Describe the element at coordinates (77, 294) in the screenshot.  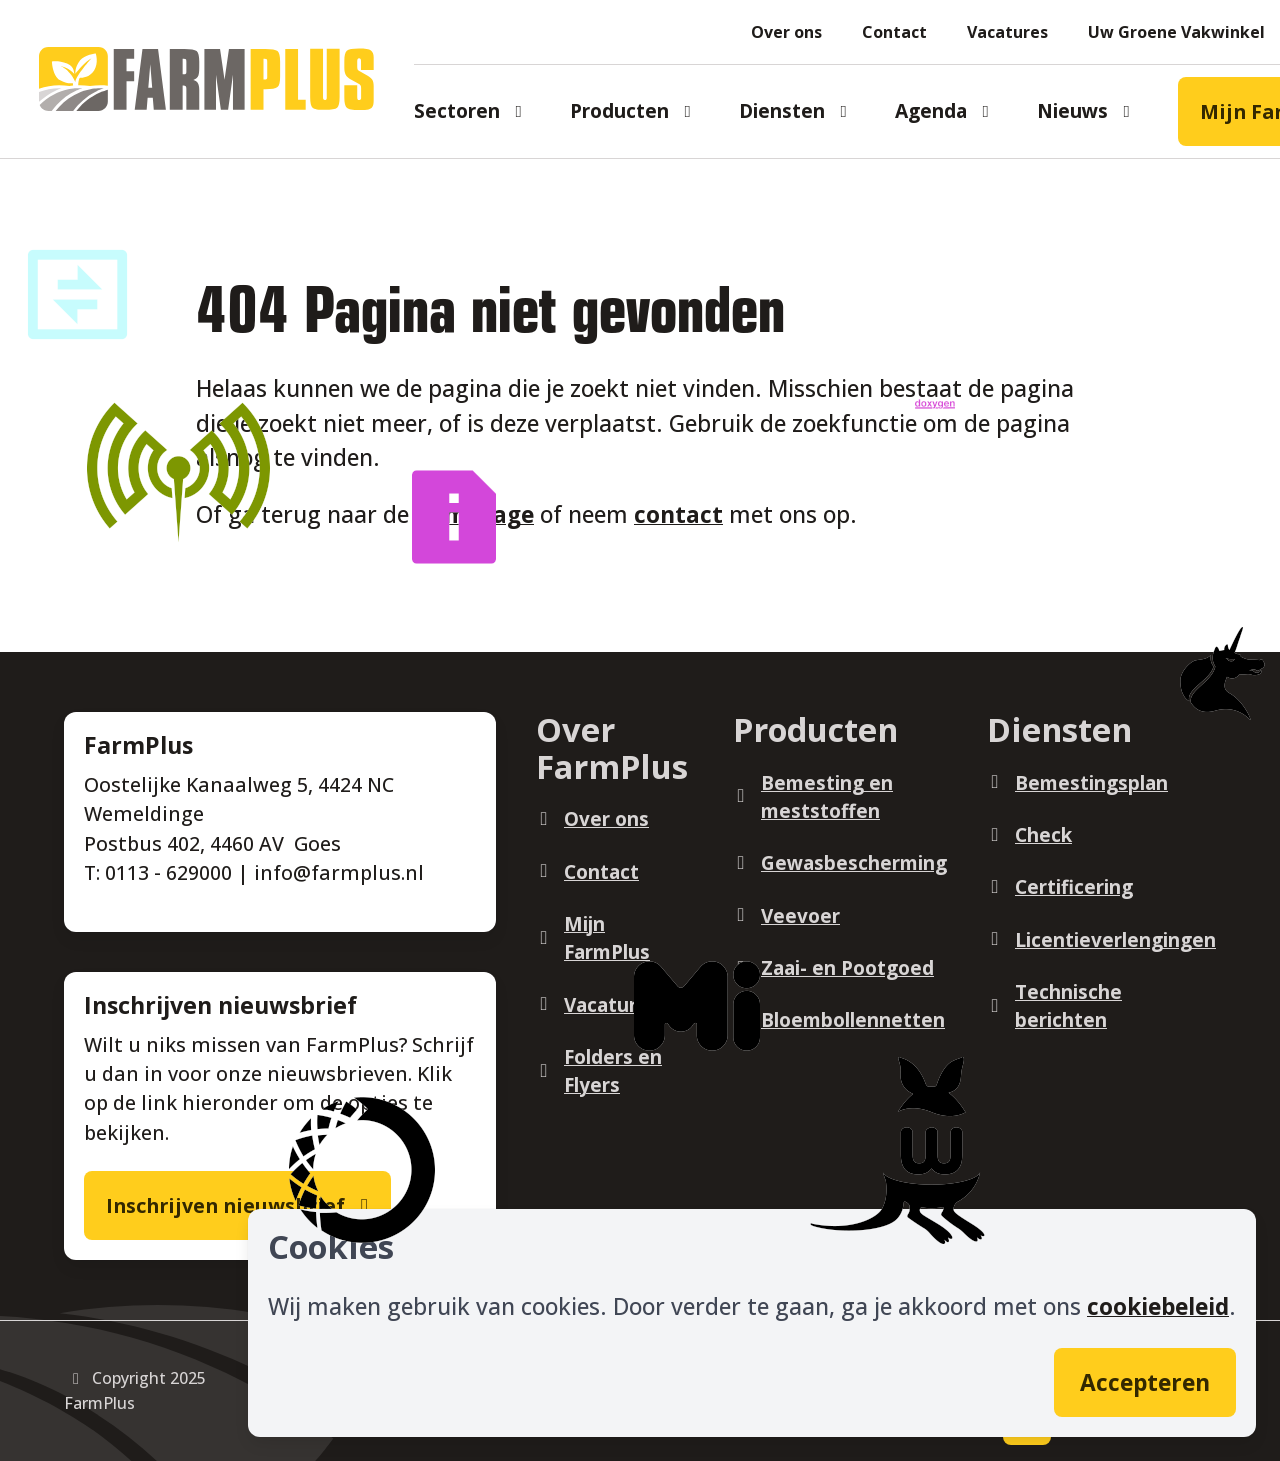
I see `exchange or swap currencies` at that location.